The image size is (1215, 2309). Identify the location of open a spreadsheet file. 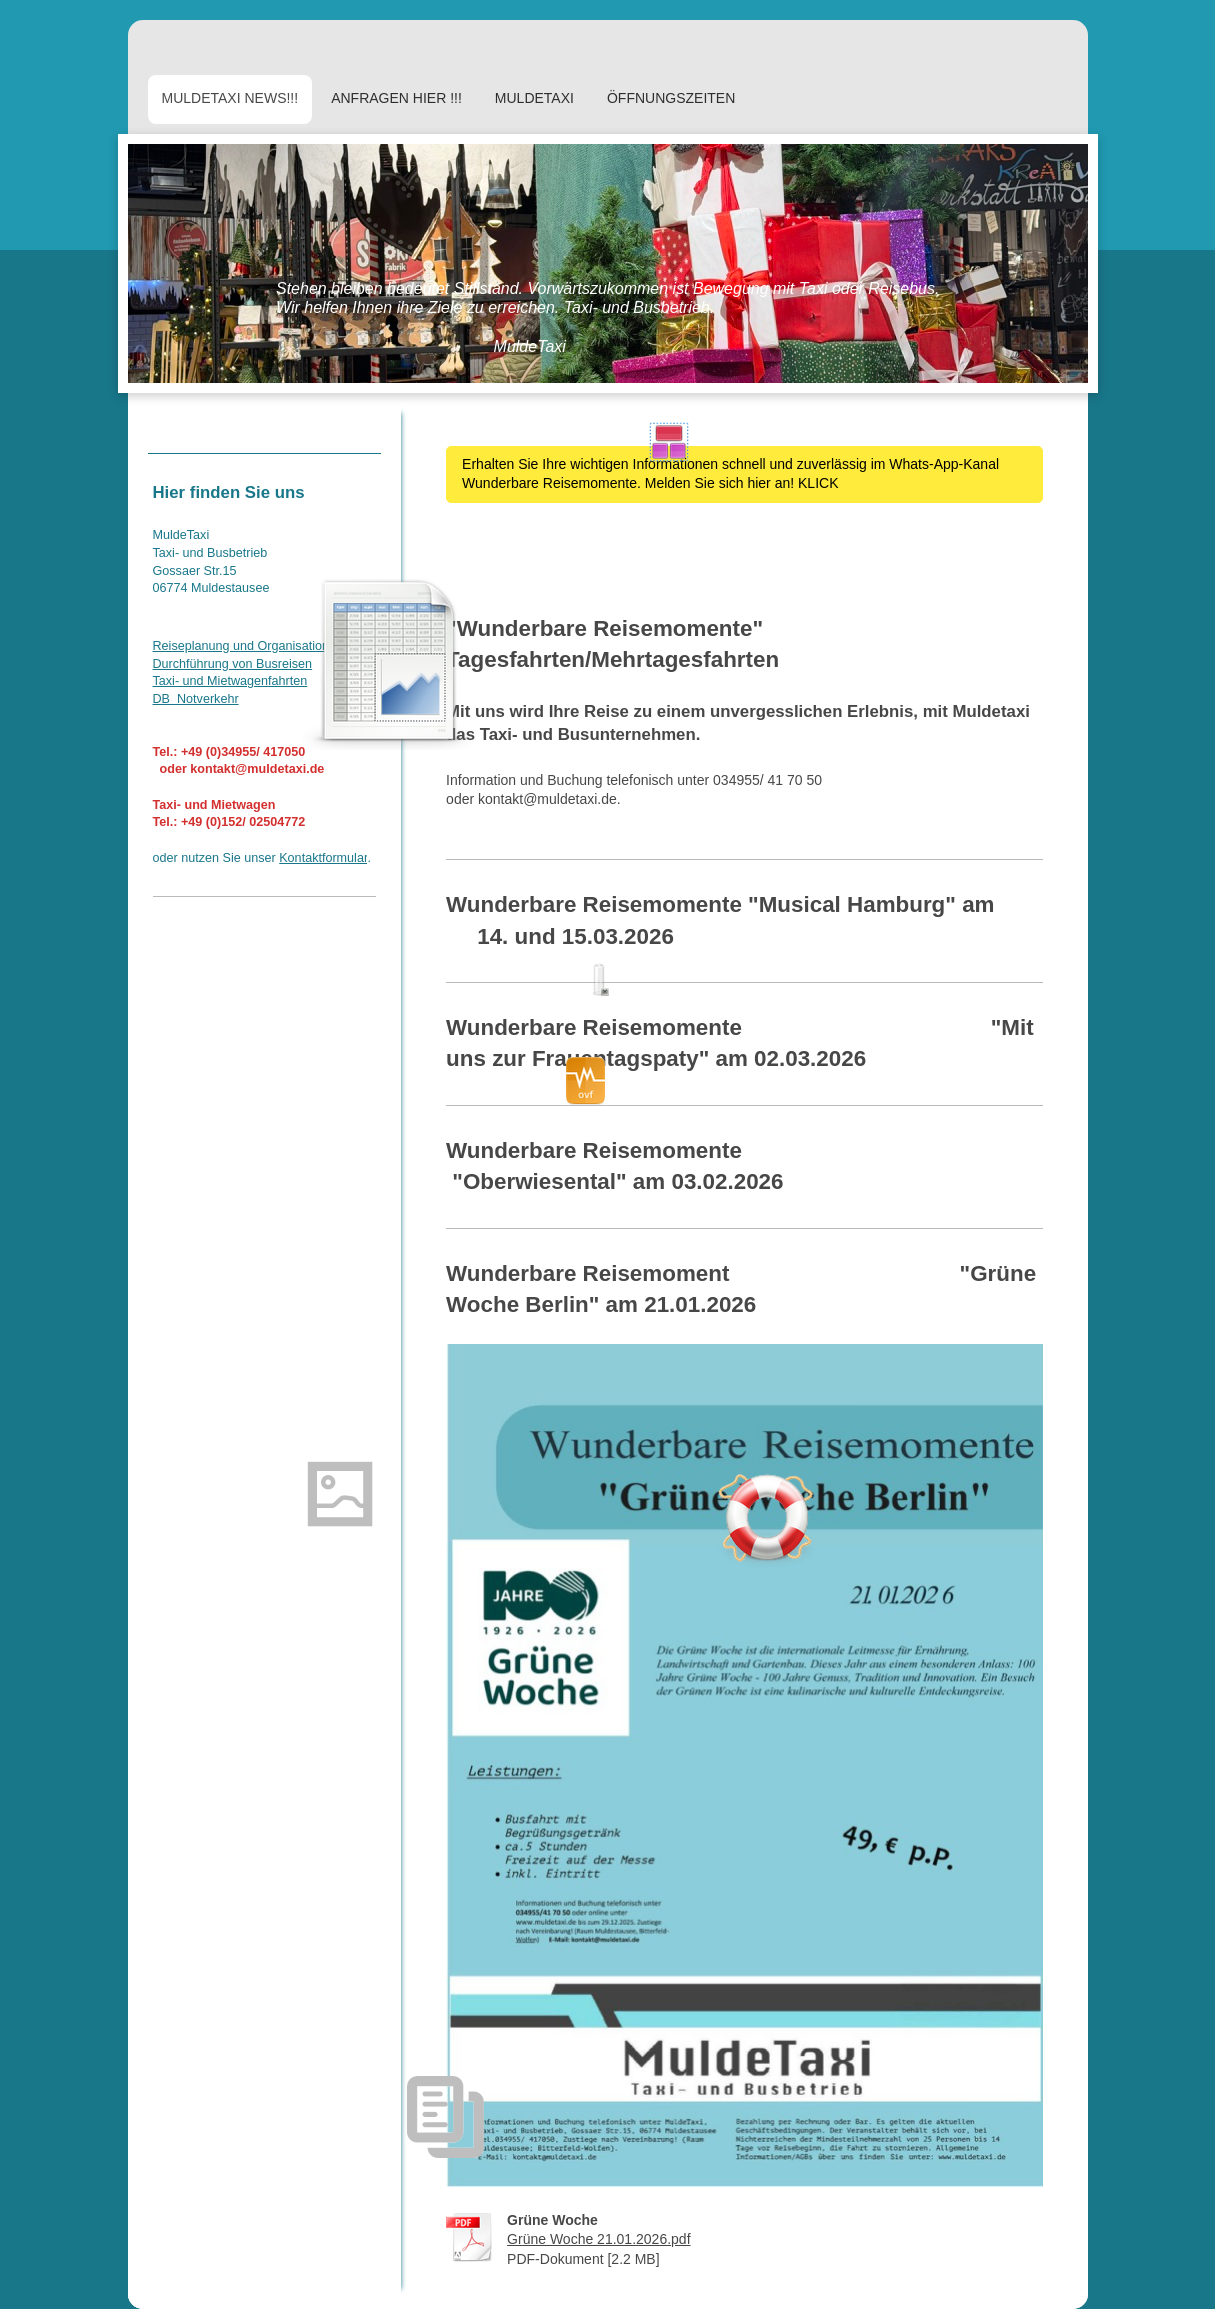
(391, 660).